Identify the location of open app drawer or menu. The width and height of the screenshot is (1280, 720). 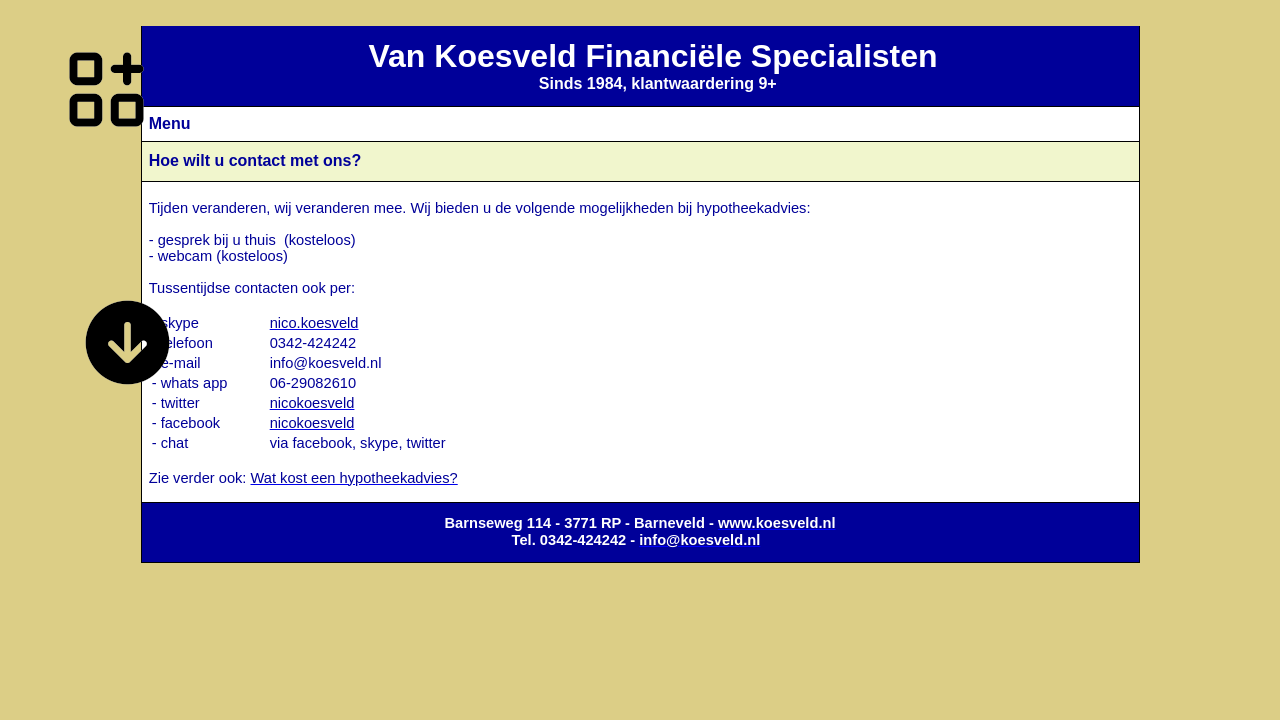
(106, 89).